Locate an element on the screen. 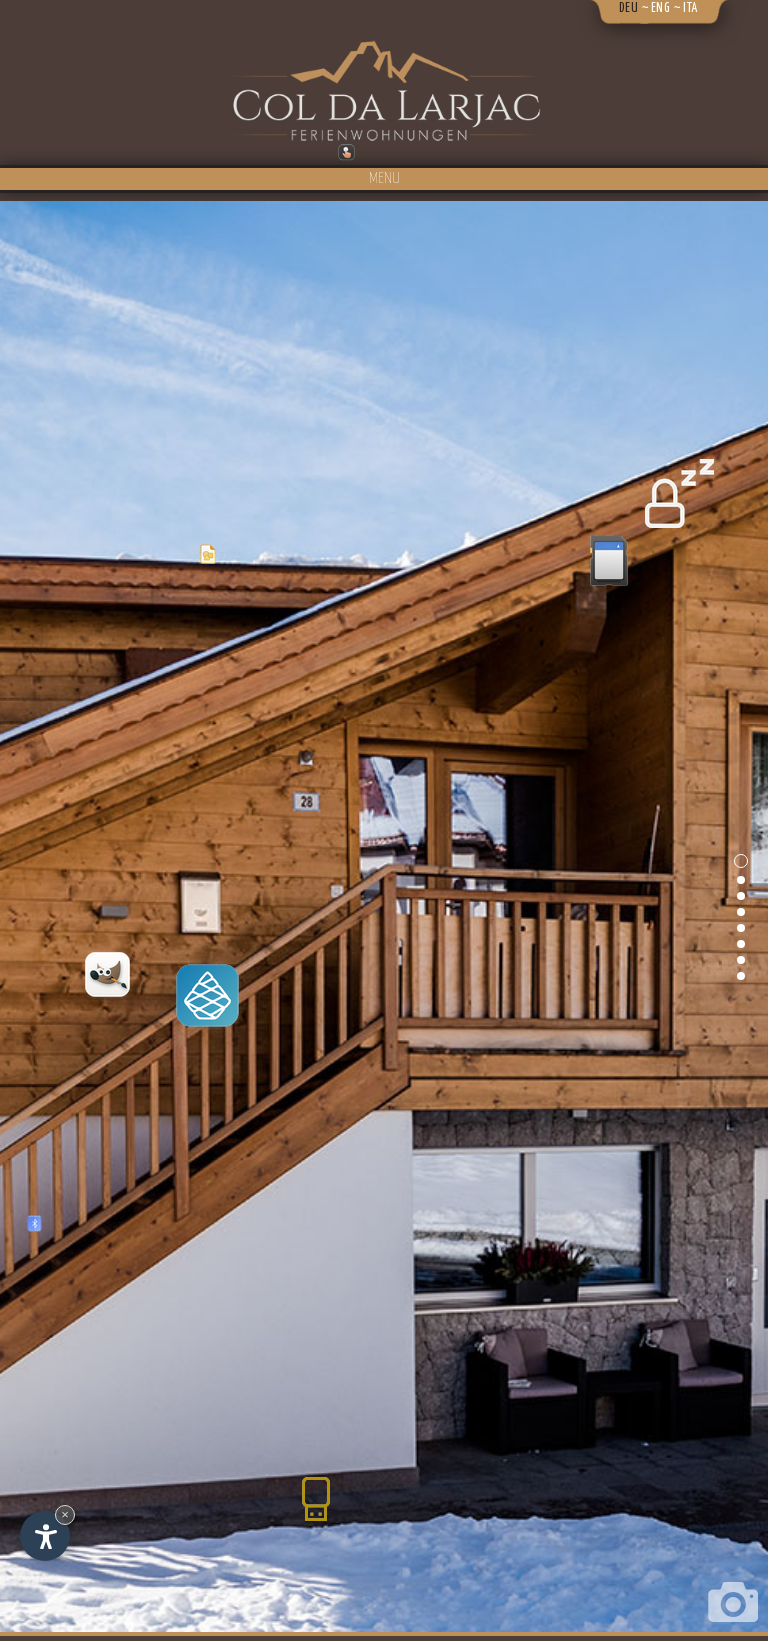 The width and height of the screenshot is (768, 1641). open GIMP image editor is located at coordinates (107, 974).